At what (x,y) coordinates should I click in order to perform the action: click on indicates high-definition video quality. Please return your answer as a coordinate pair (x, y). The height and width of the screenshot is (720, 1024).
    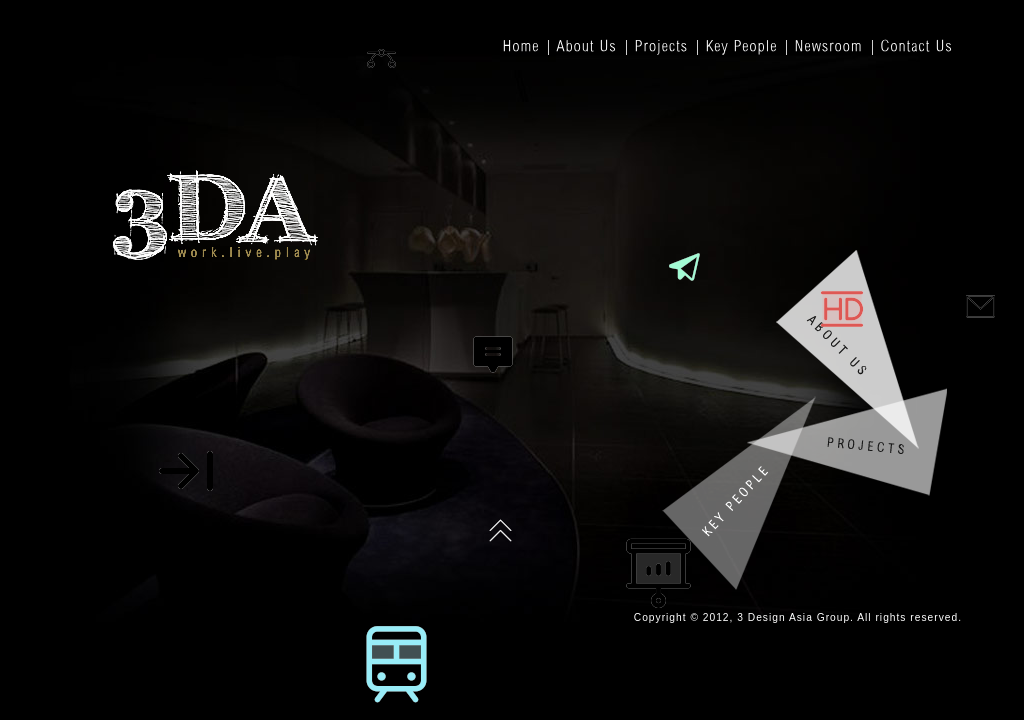
    Looking at the image, I should click on (842, 309).